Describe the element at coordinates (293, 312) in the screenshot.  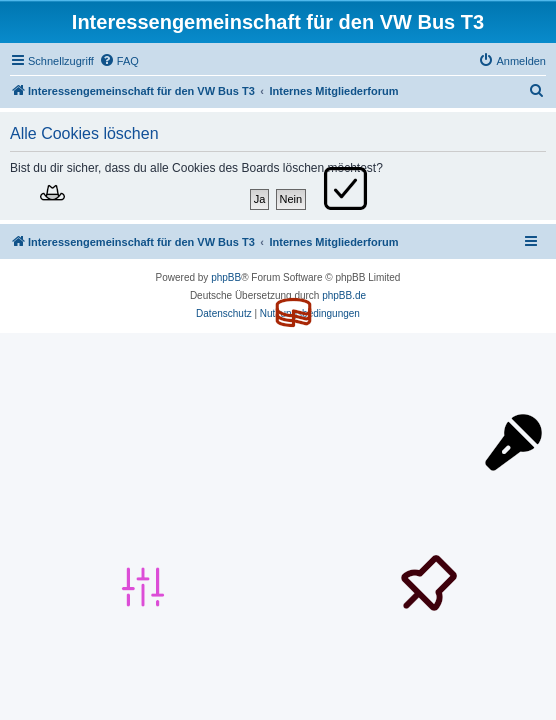
I see `CakePHP framework logo` at that location.